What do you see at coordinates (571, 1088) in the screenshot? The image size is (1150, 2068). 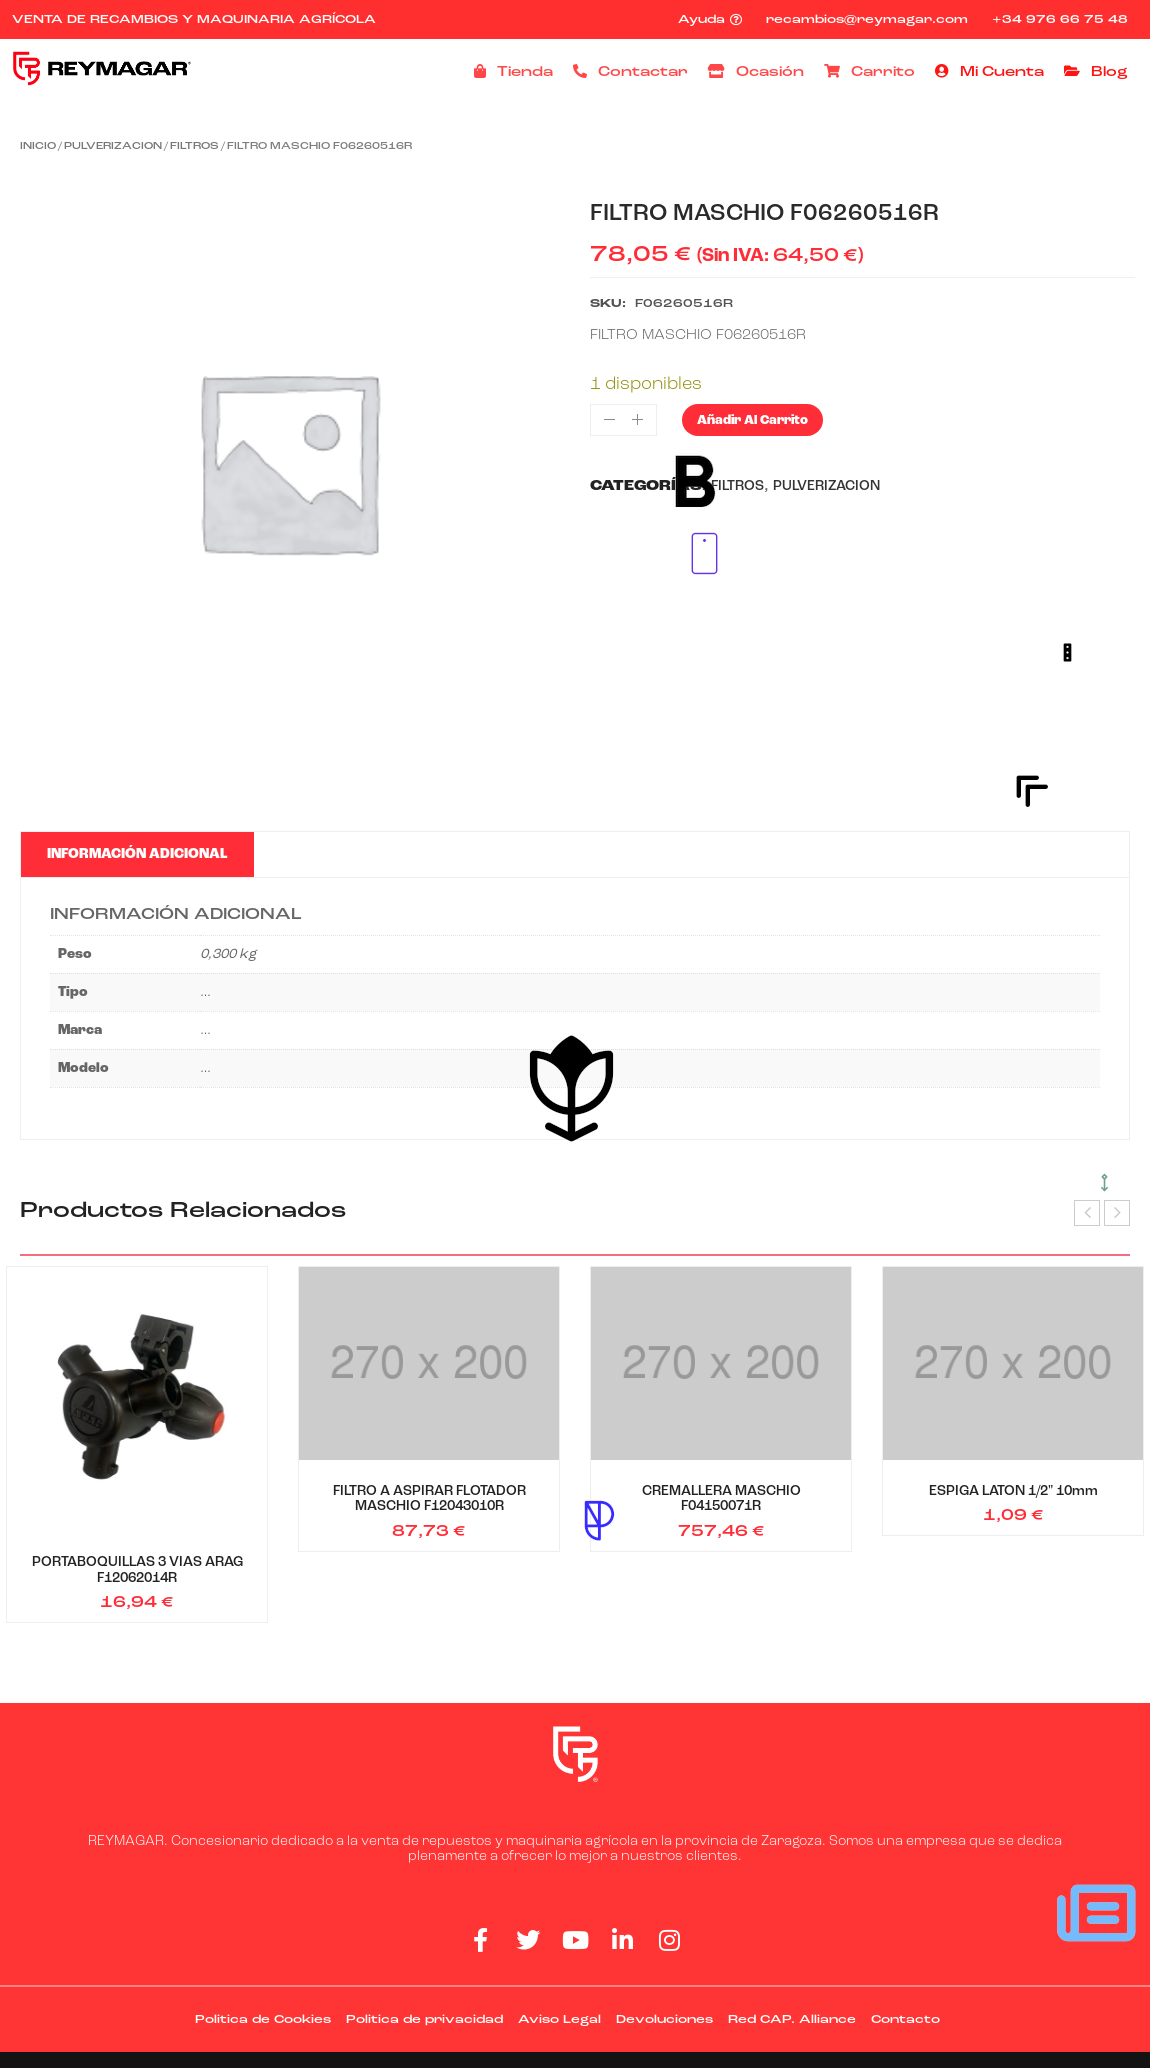 I see `access garden or plant-related features` at bounding box center [571, 1088].